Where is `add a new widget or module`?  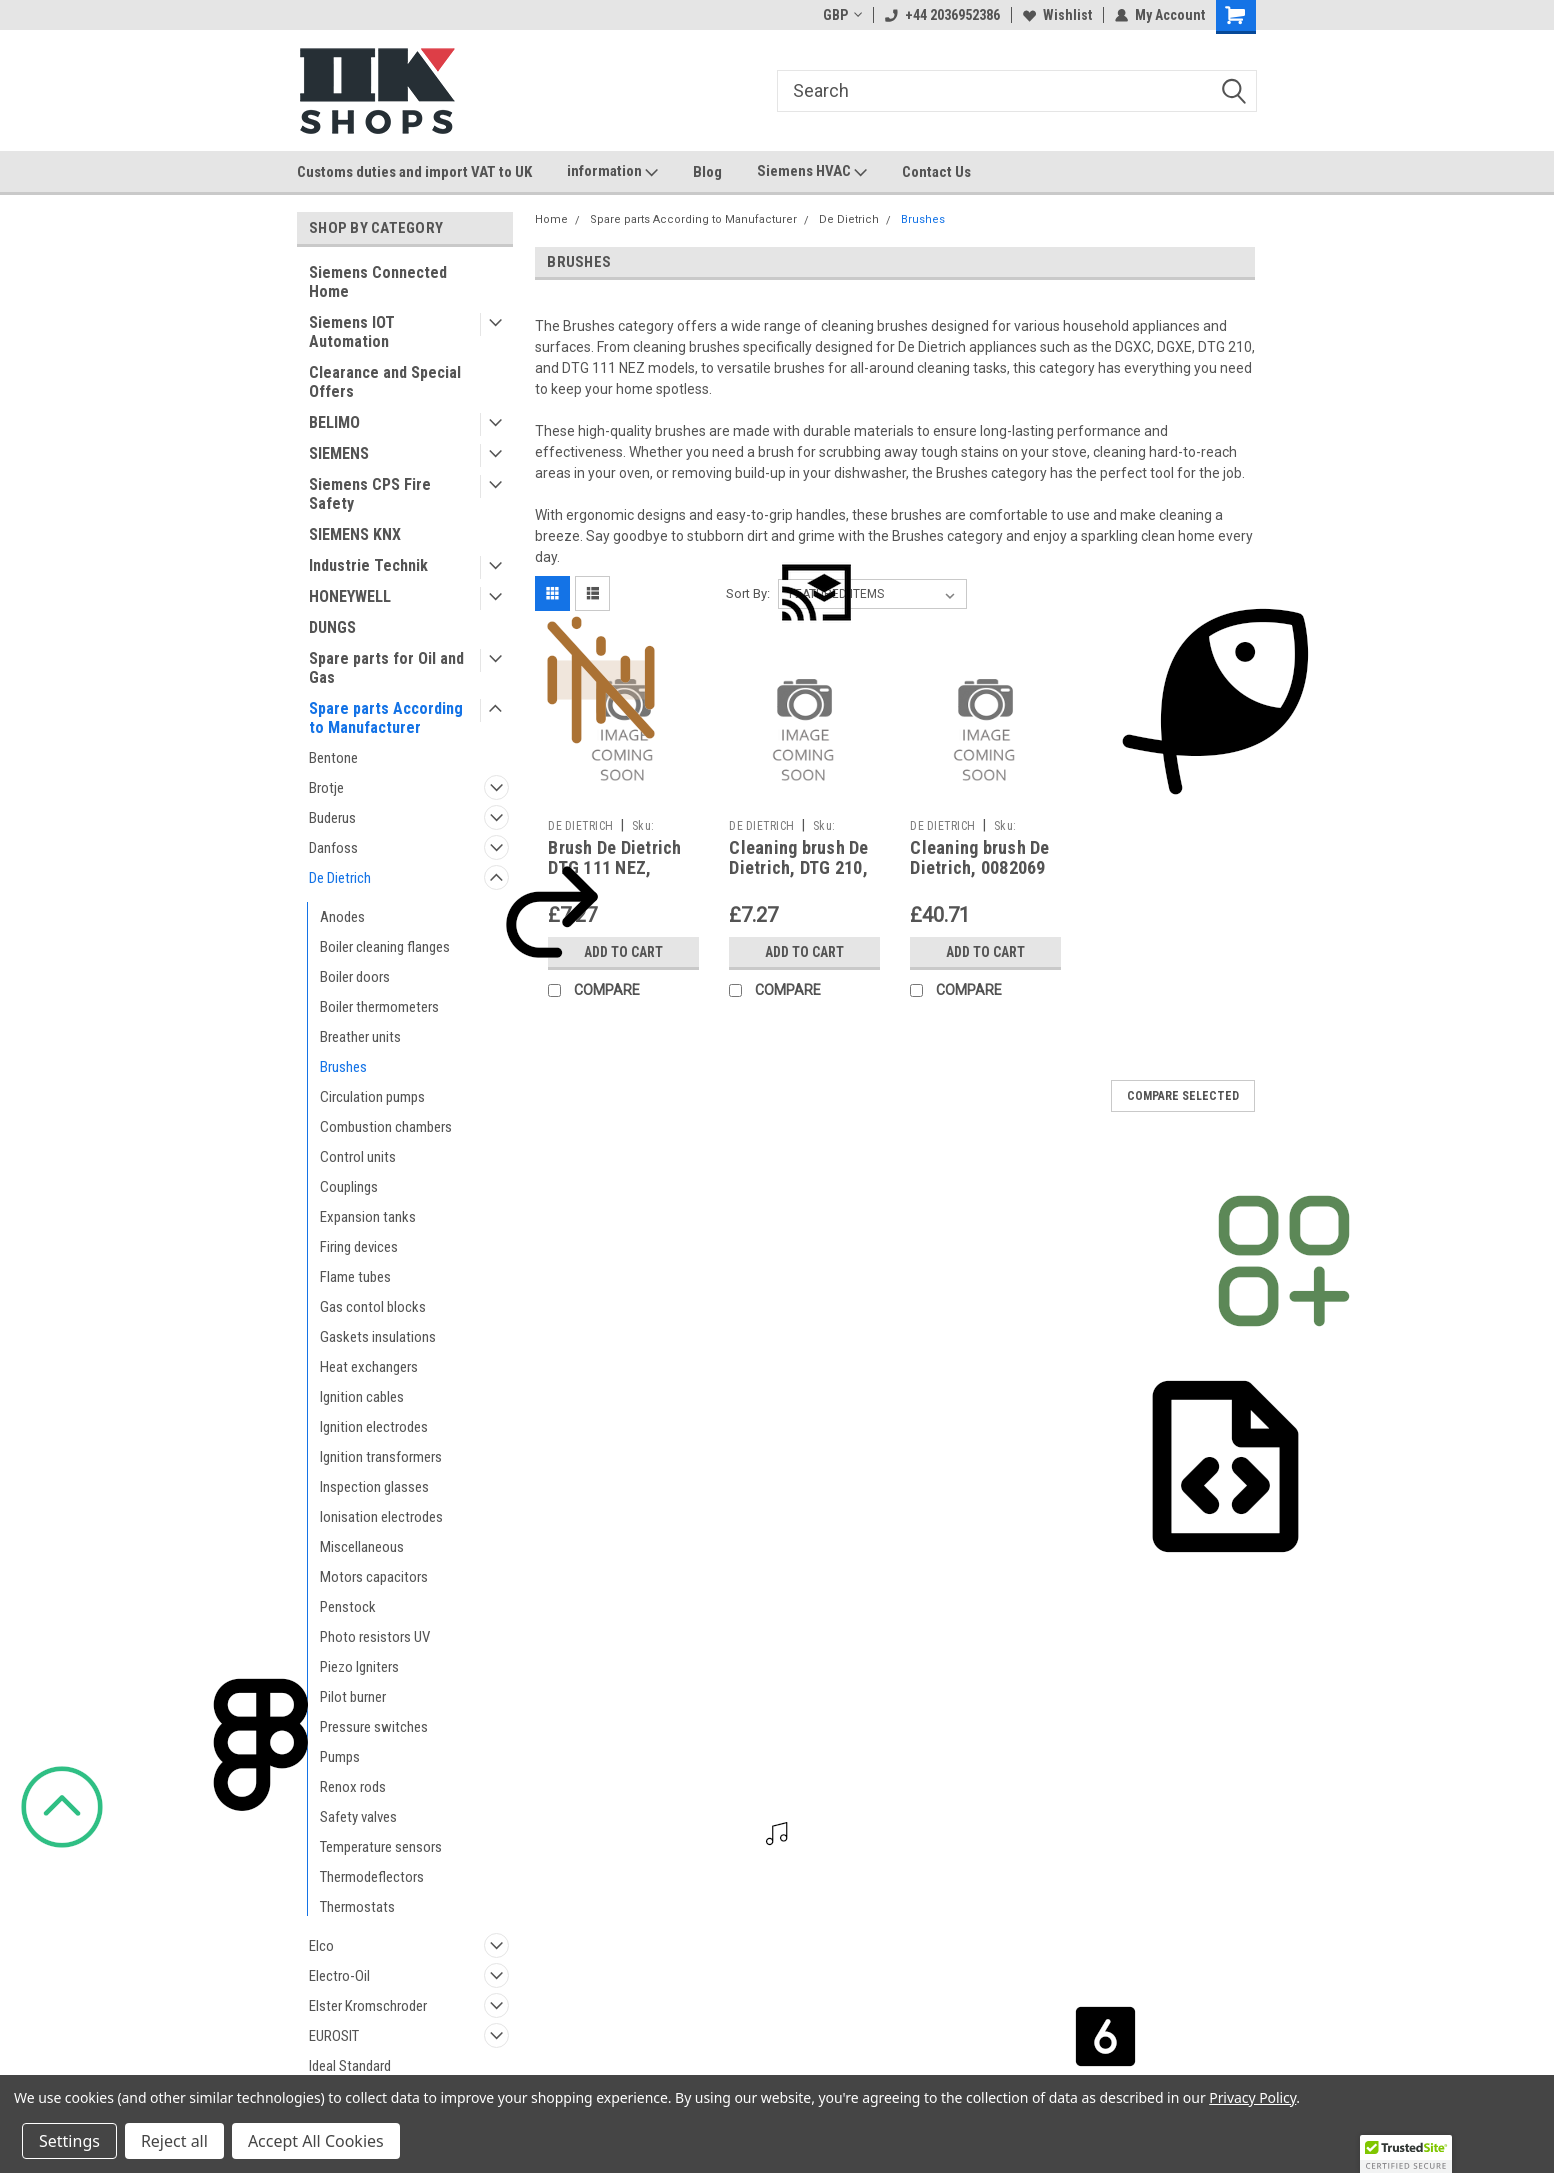
add a new widget or module is located at coordinates (1284, 1261).